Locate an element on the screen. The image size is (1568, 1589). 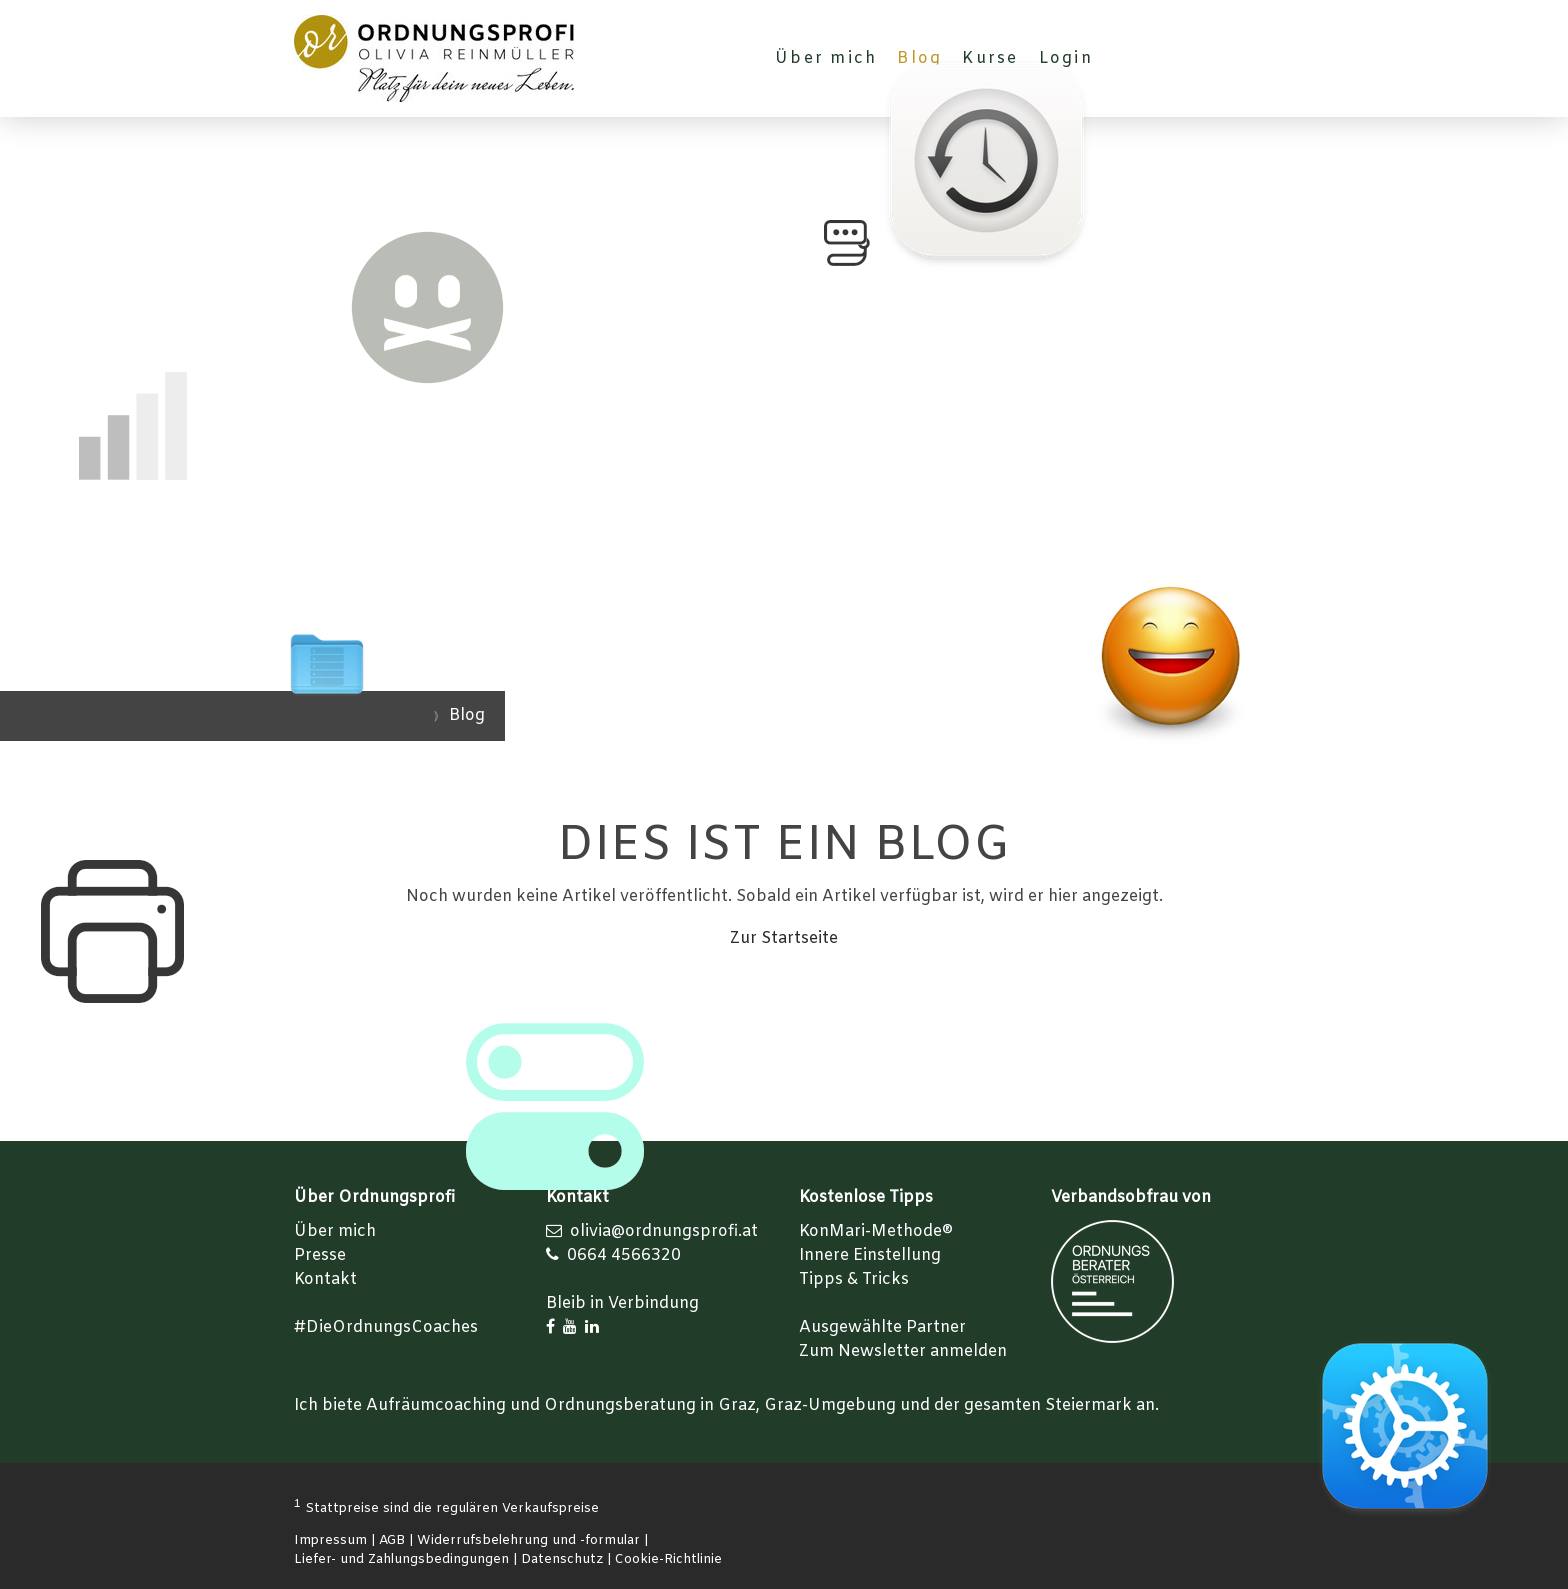
access printer settings is located at coordinates (112, 931).